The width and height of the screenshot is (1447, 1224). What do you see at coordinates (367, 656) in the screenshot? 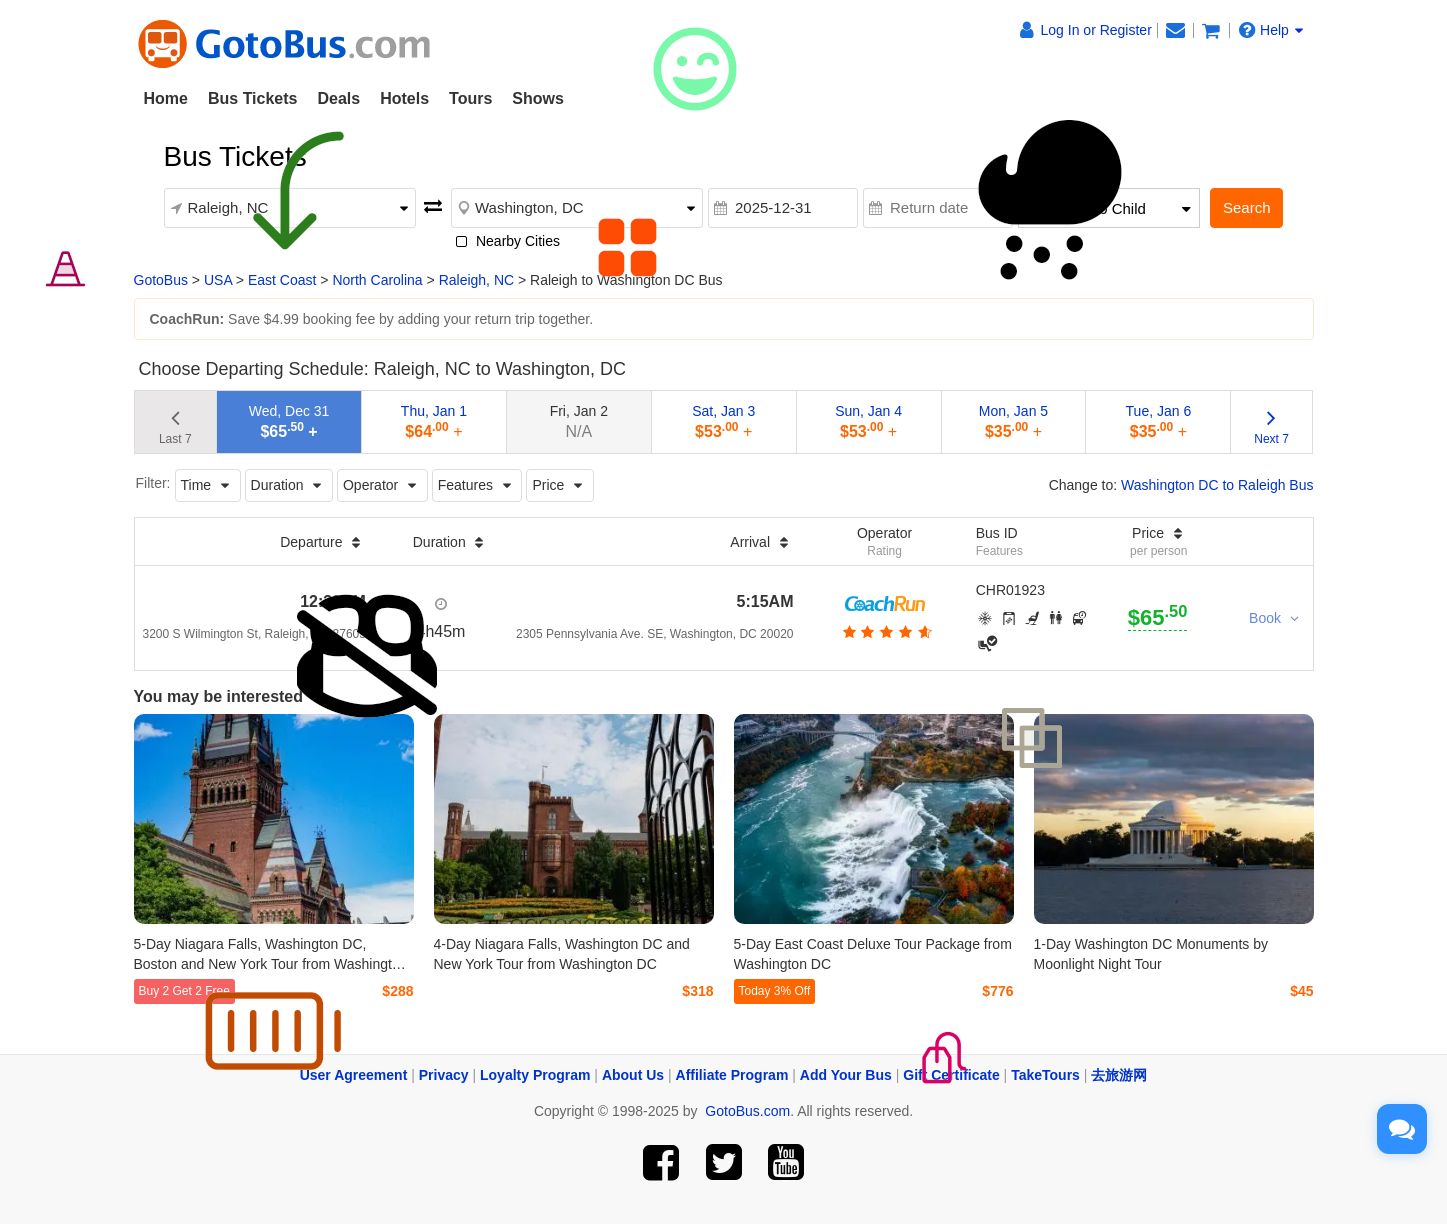
I see `GitHub Copilot is unavailable or experiencing an error` at bounding box center [367, 656].